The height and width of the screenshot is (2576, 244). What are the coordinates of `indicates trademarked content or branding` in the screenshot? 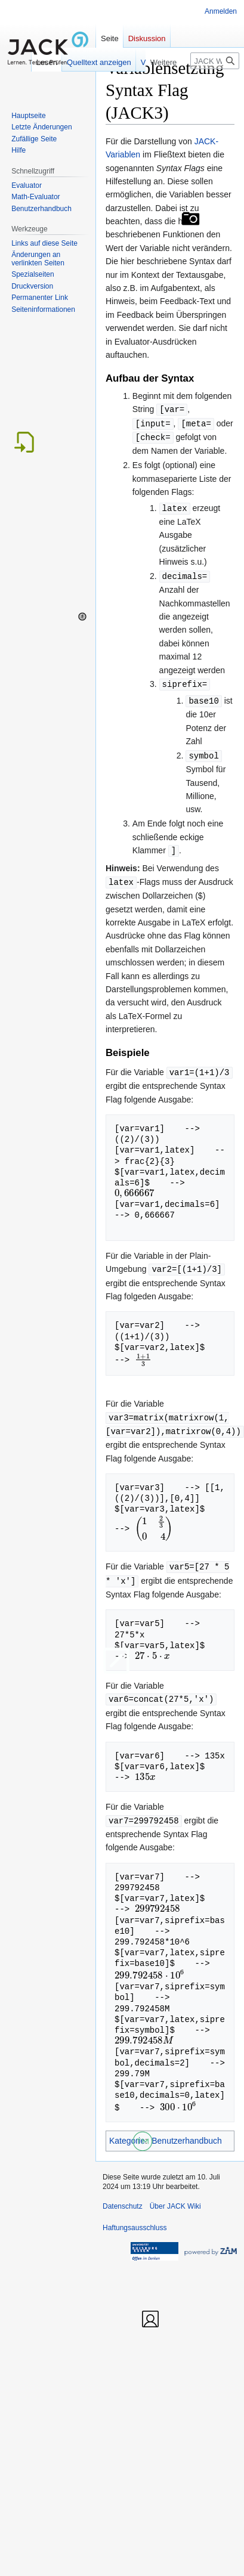 It's located at (143, 2141).